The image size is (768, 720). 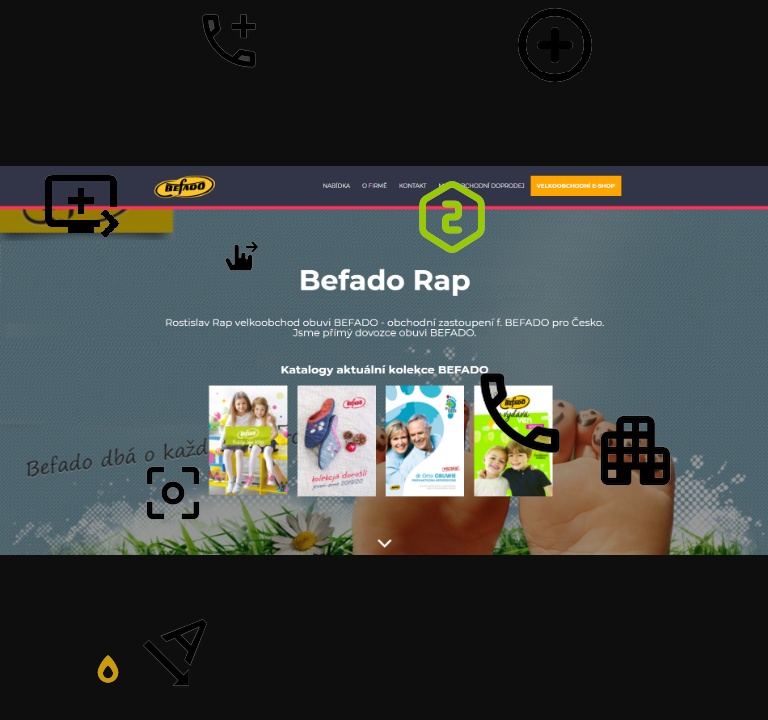 What do you see at coordinates (520, 413) in the screenshot?
I see `make a phone call` at bounding box center [520, 413].